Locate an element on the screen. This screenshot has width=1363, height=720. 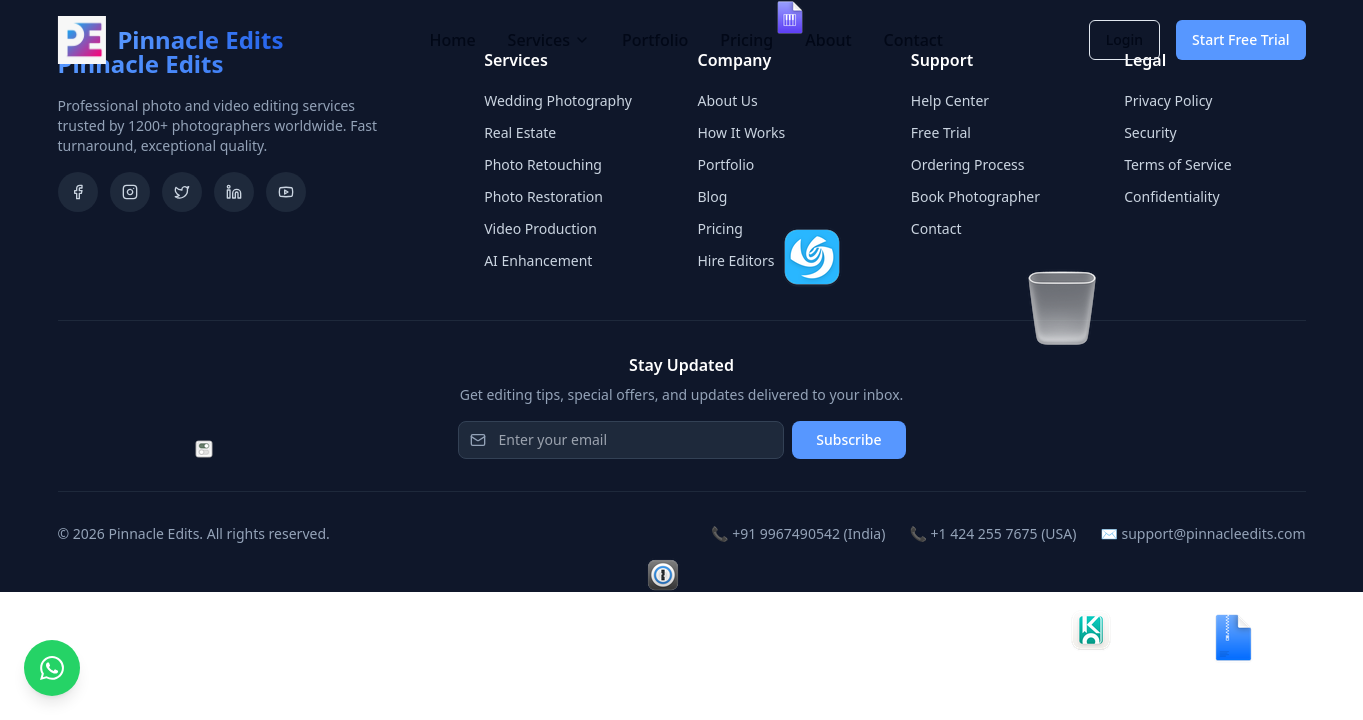
open desktop preferences or settings is located at coordinates (204, 449).